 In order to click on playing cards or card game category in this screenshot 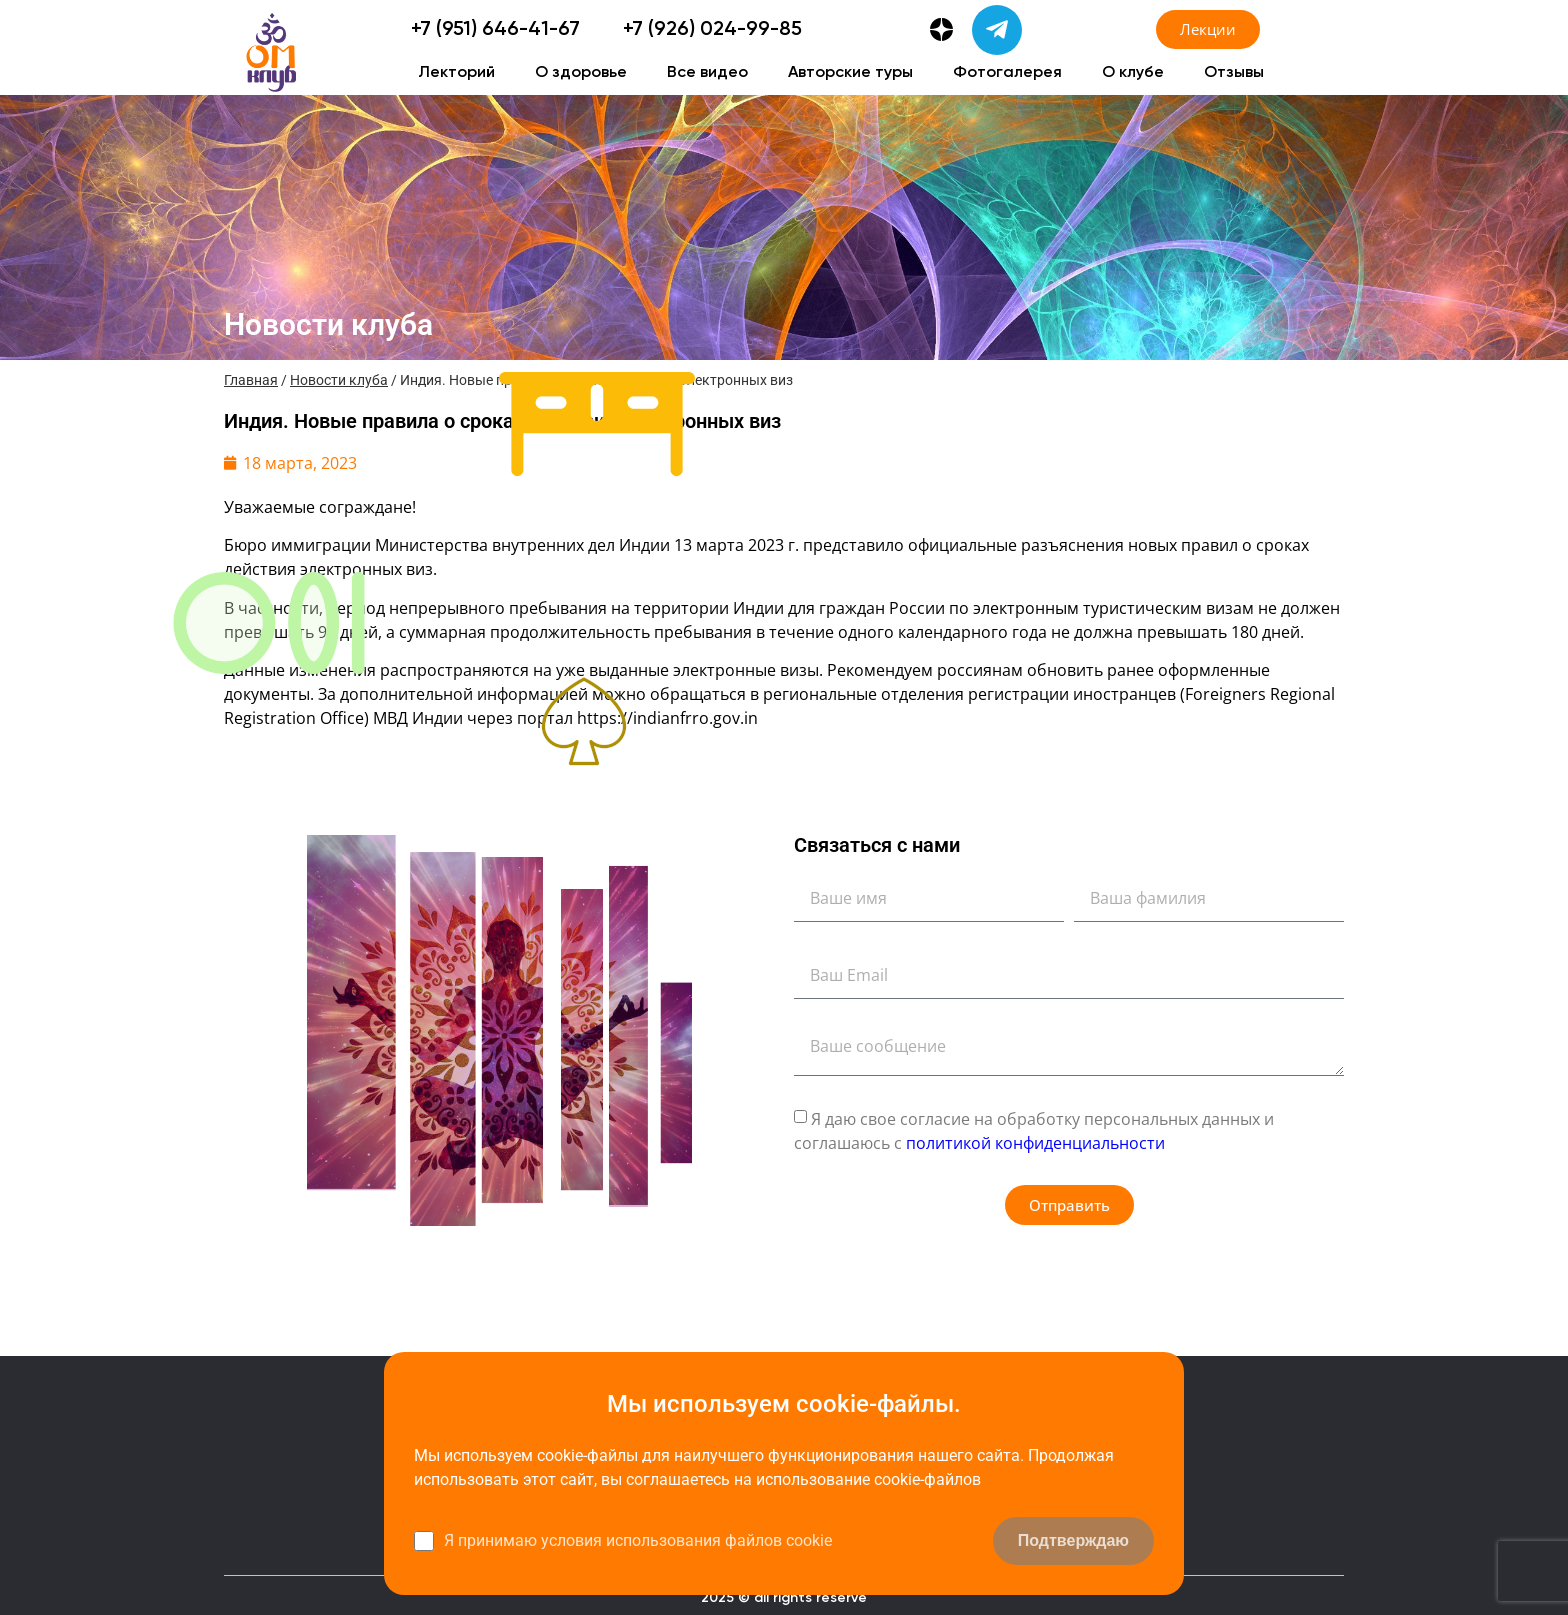, I will do `click(584, 723)`.